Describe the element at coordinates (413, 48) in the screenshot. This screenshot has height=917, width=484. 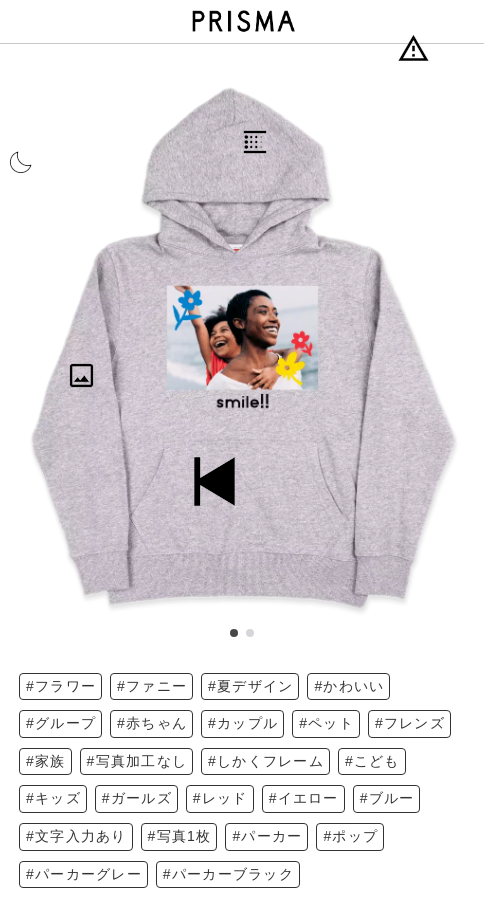
I see `indicates a warning or caution state` at that location.